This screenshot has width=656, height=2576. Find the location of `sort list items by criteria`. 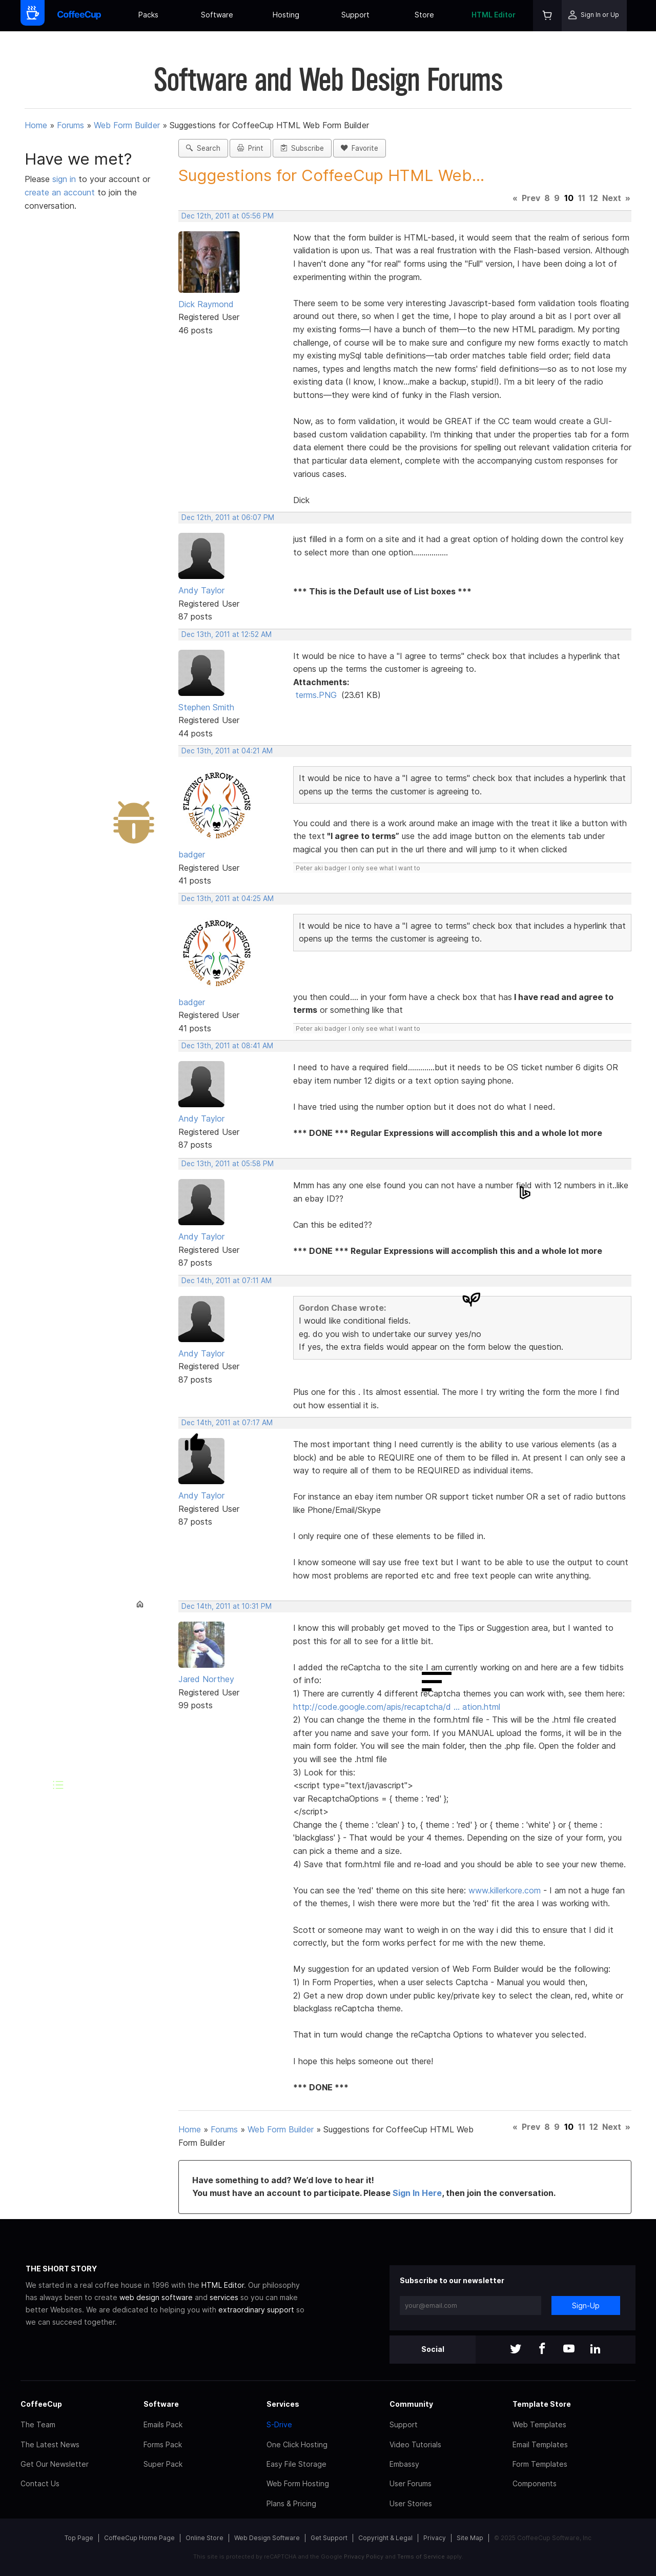

sort list items by criteria is located at coordinates (437, 1682).